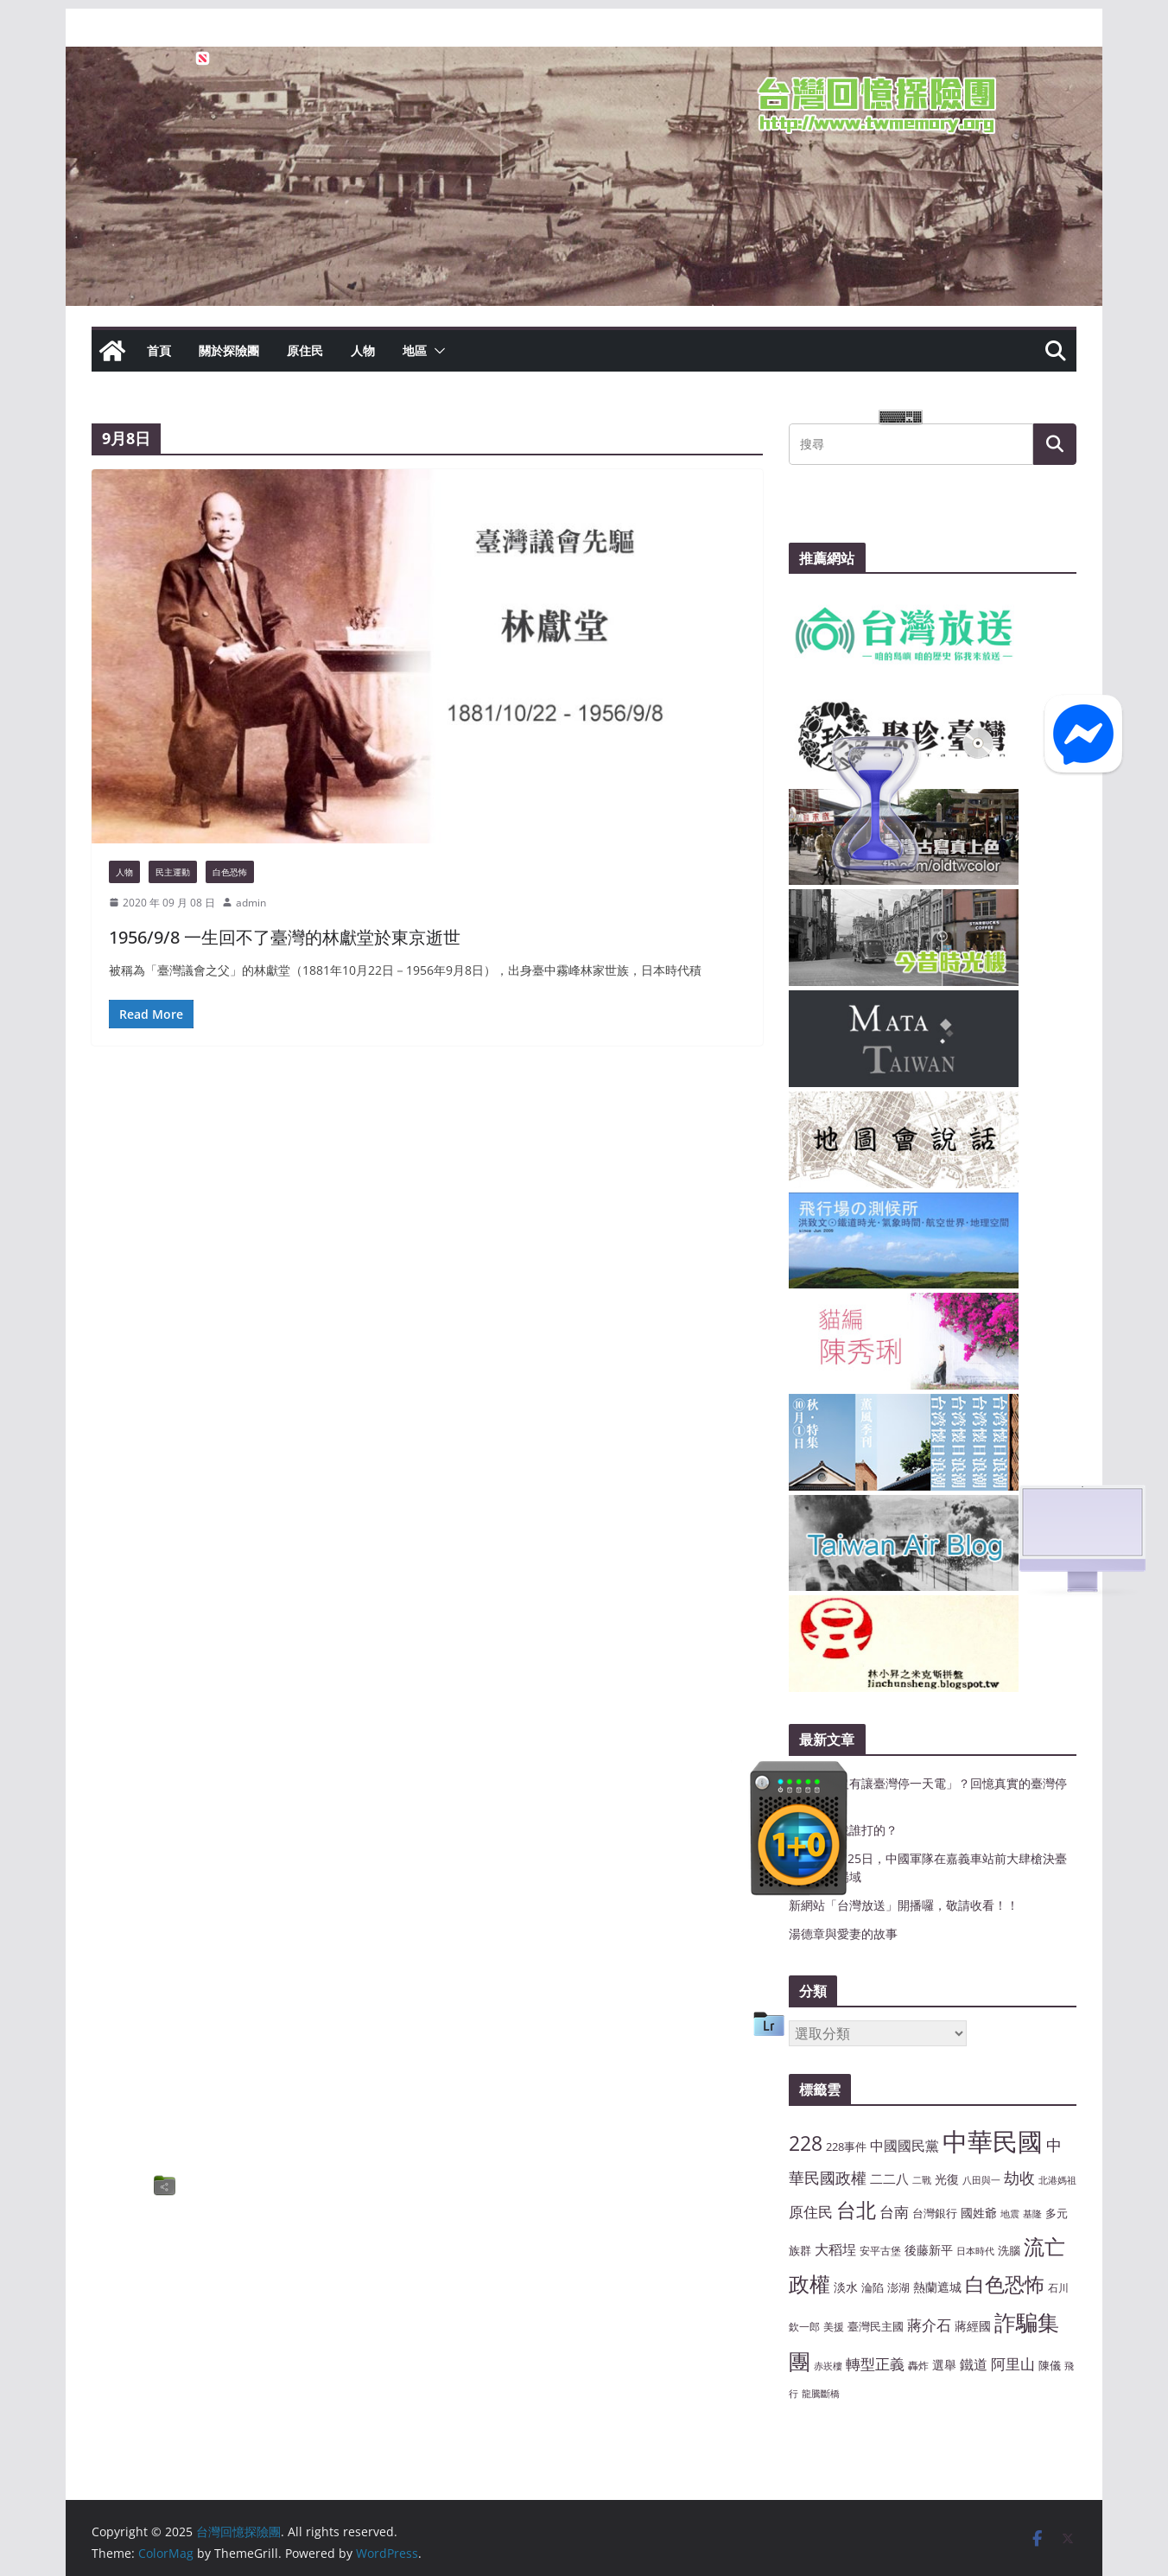  Describe the element at coordinates (164, 2185) in the screenshot. I see `access your public shared folder` at that location.